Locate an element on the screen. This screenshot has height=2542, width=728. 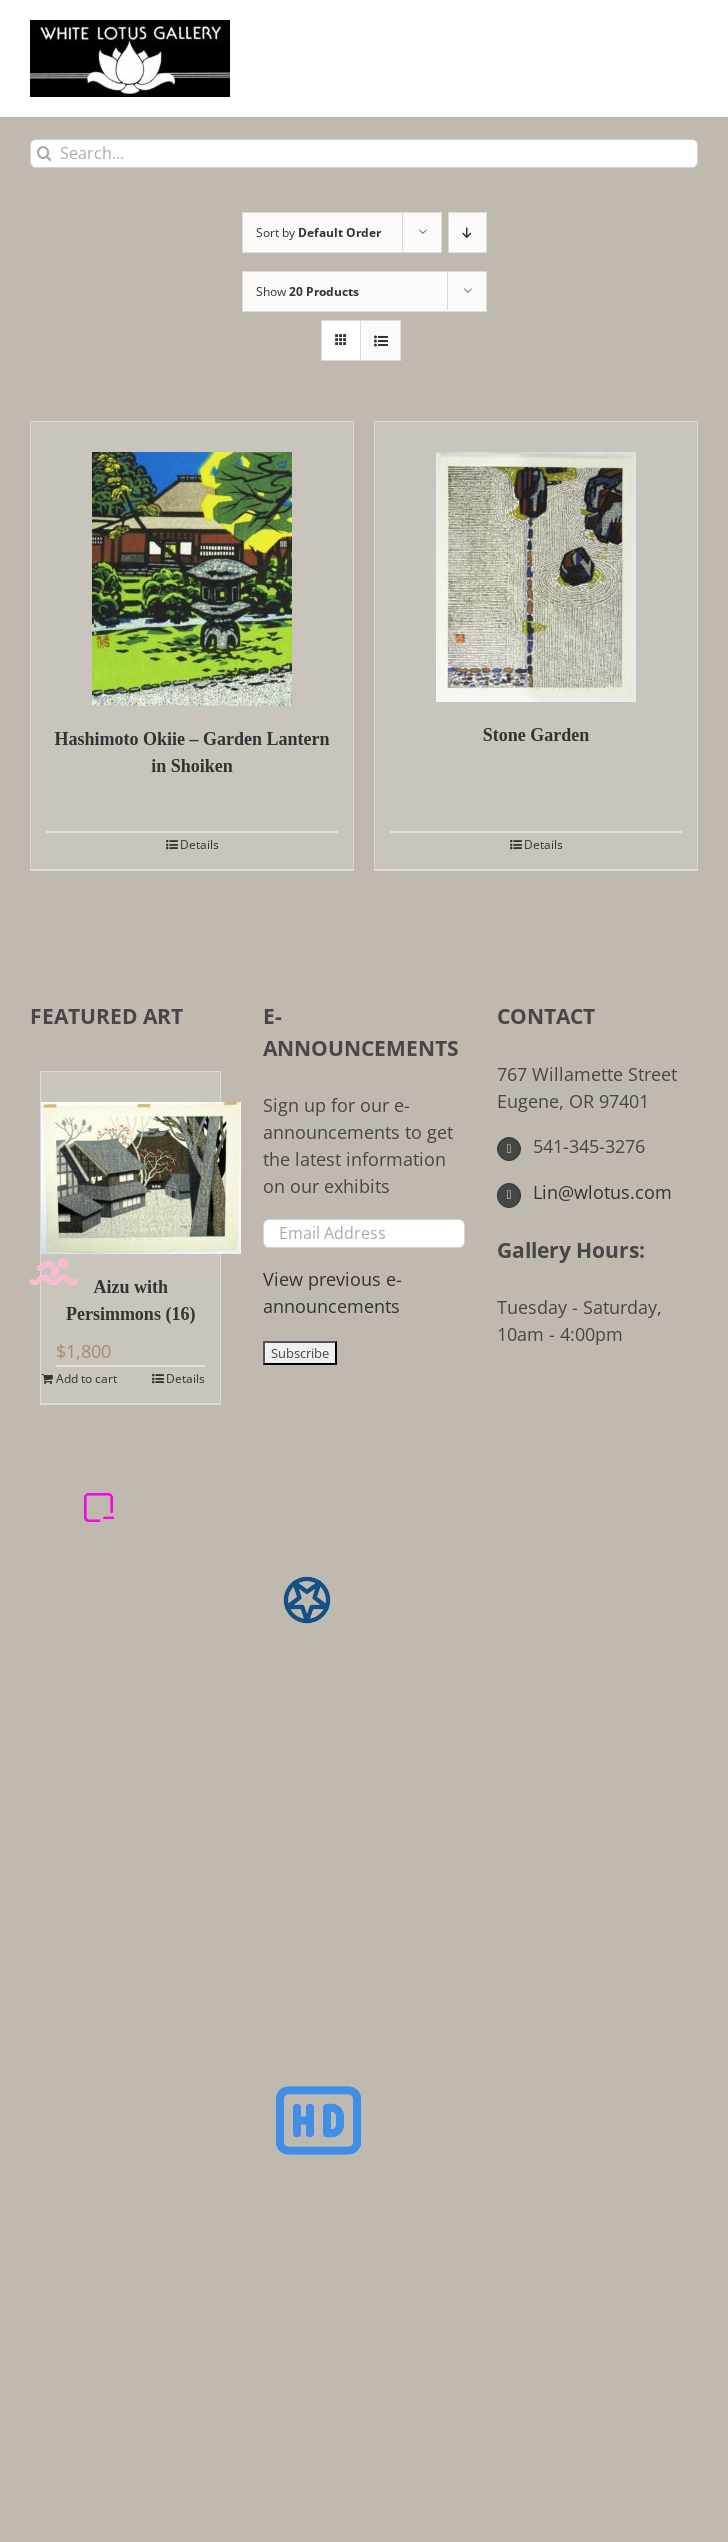
indicates high definition video quality is located at coordinates (318, 2120).